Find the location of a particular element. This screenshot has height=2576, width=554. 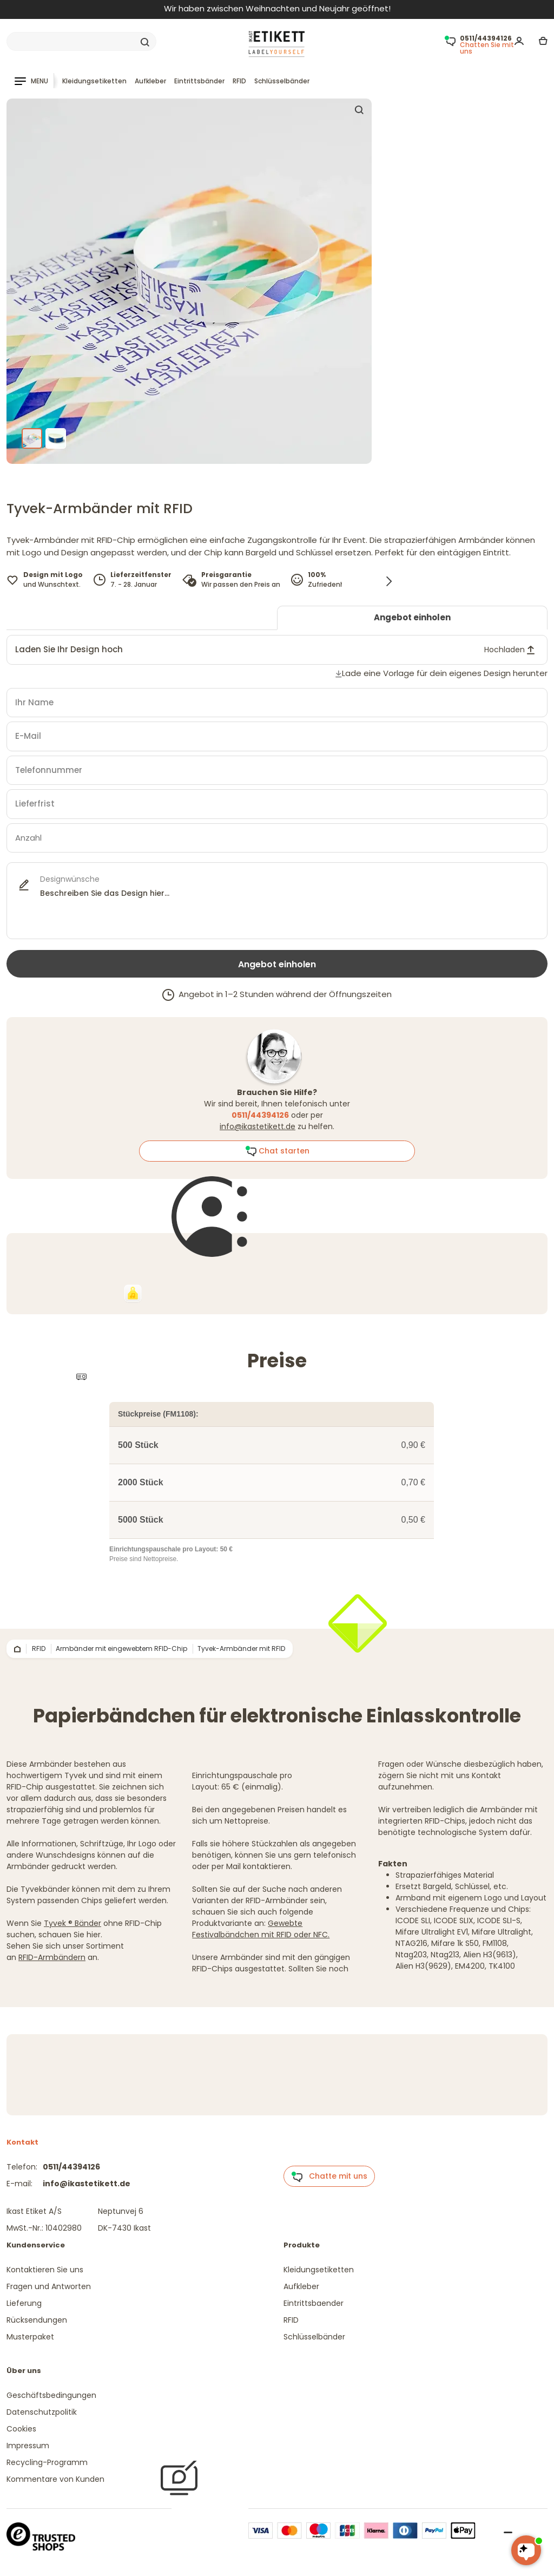

access display appearance settings is located at coordinates (179, 2479).